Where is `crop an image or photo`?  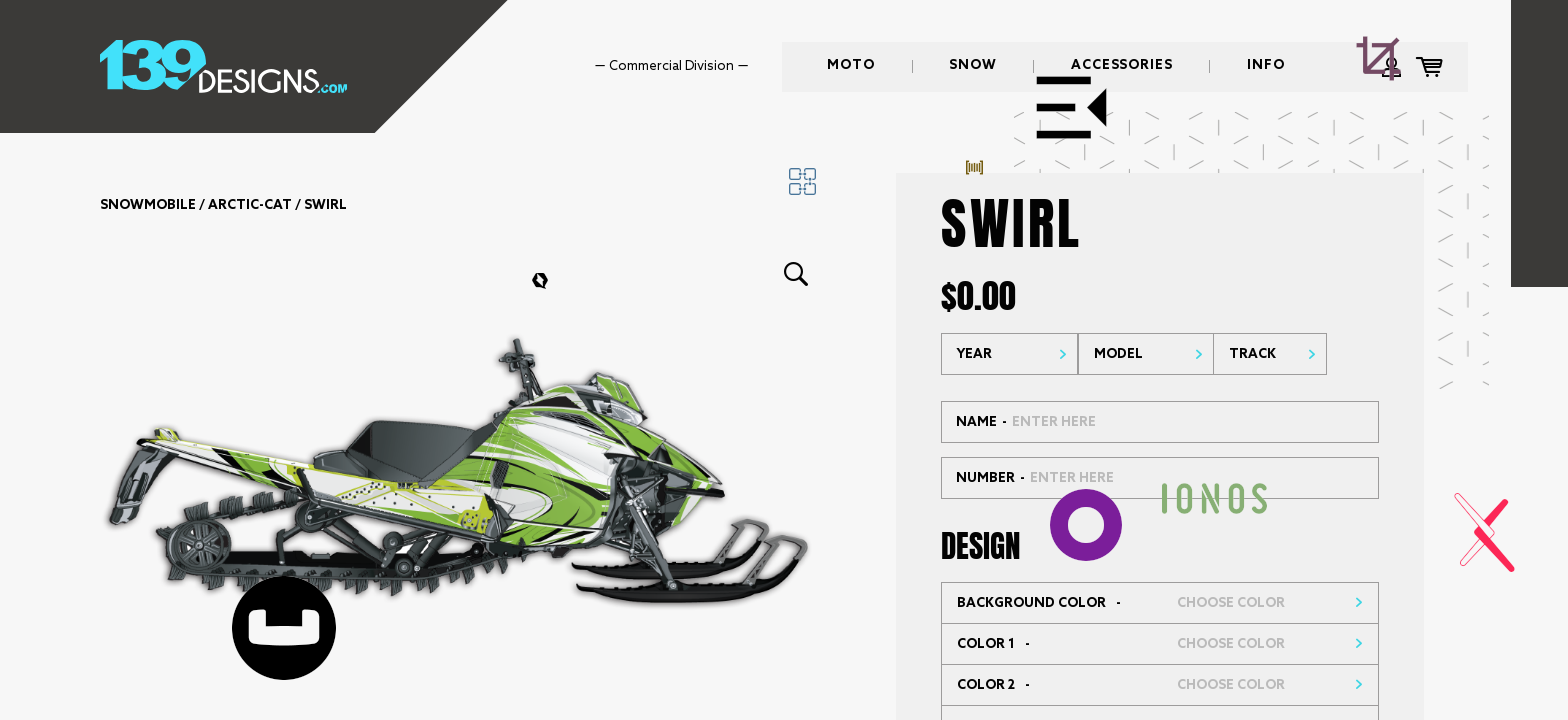
crop an image or photo is located at coordinates (1378, 58).